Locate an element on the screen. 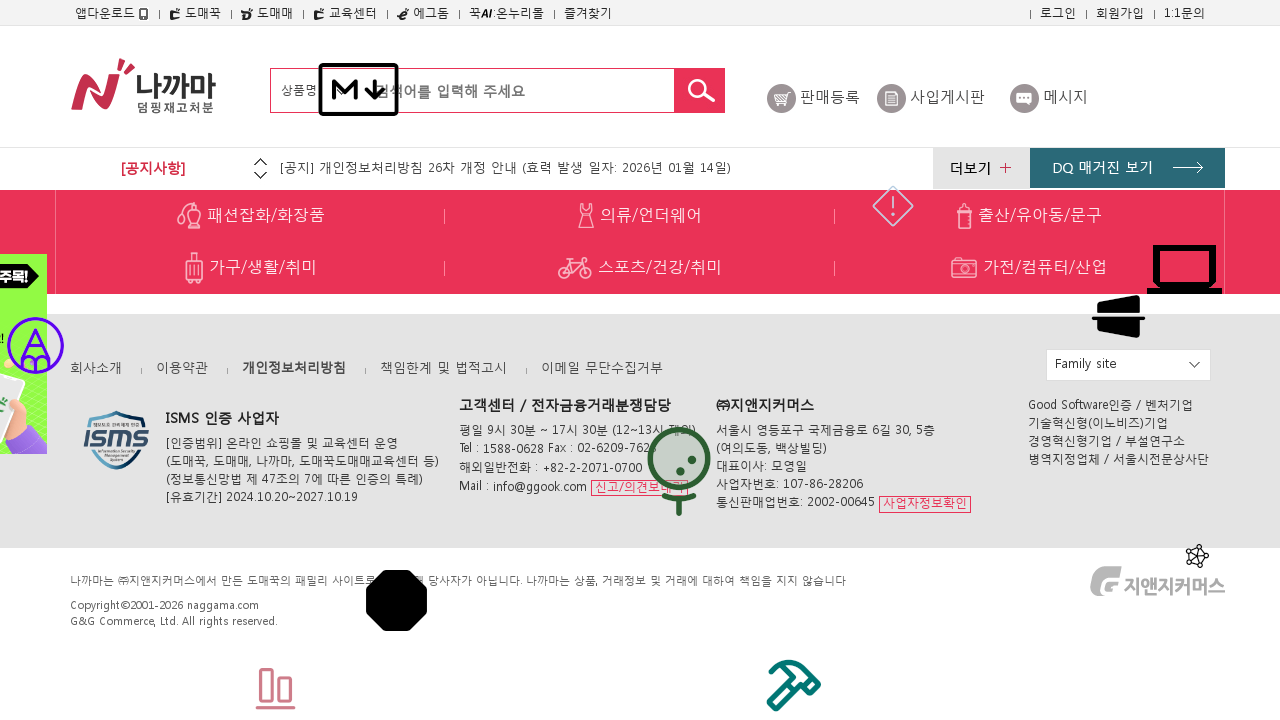 This screenshot has height=720, width=1280. connect to the fediverse network is located at coordinates (1197, 556).